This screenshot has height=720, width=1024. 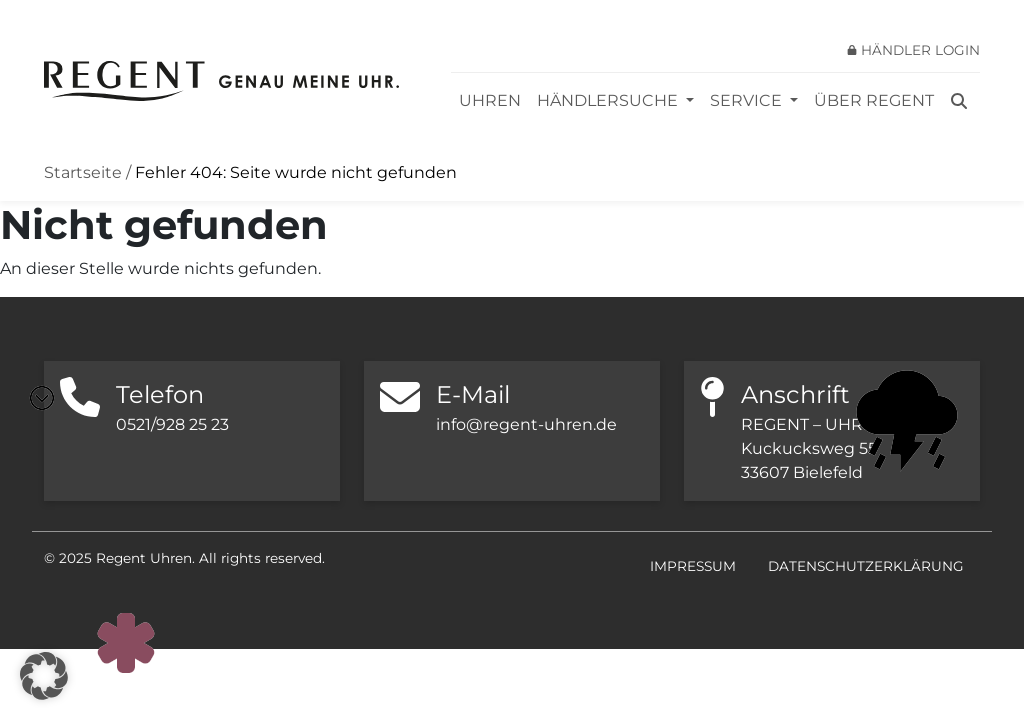 What do you see at coordinates (42, 398) in the screenshot?
I see `expand to show more content` at bounding box center [42, 398].